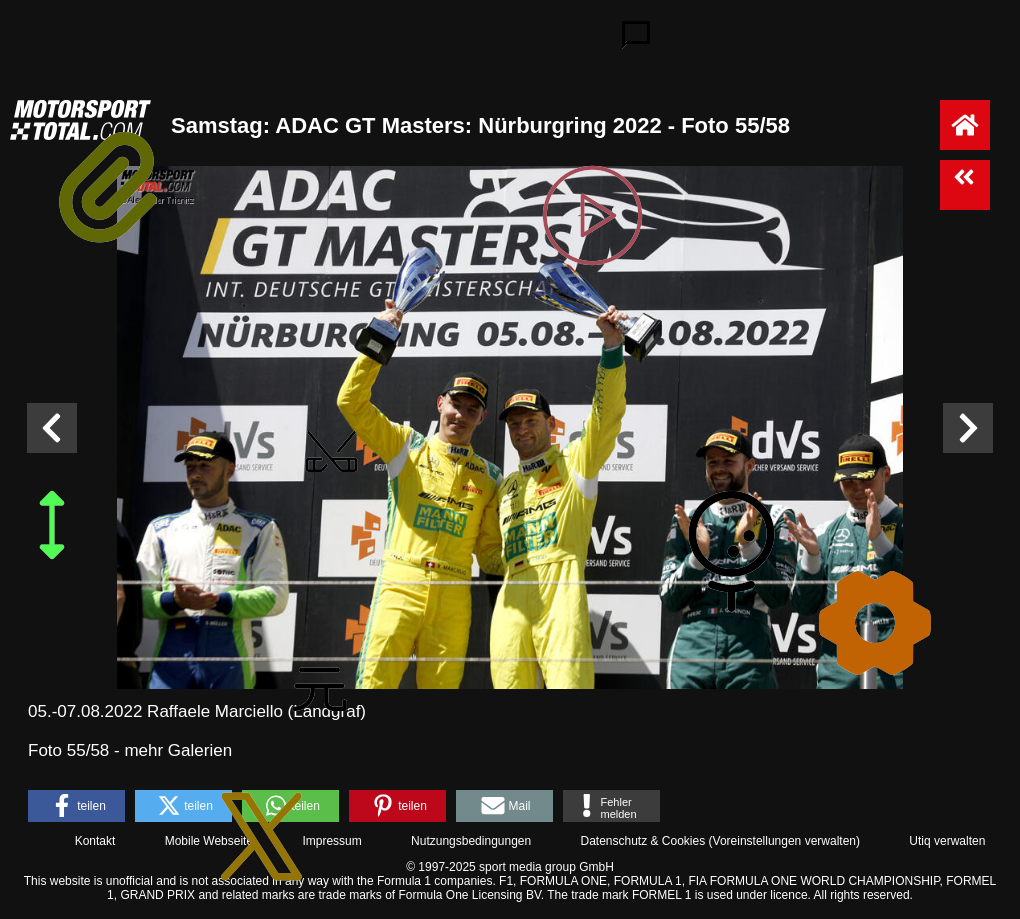 The width and height of the screenshot is (1020, 919). Describe the element at coordinates (319, 690) in the screenshot. I see `view prices in chinese yuan` at that location.